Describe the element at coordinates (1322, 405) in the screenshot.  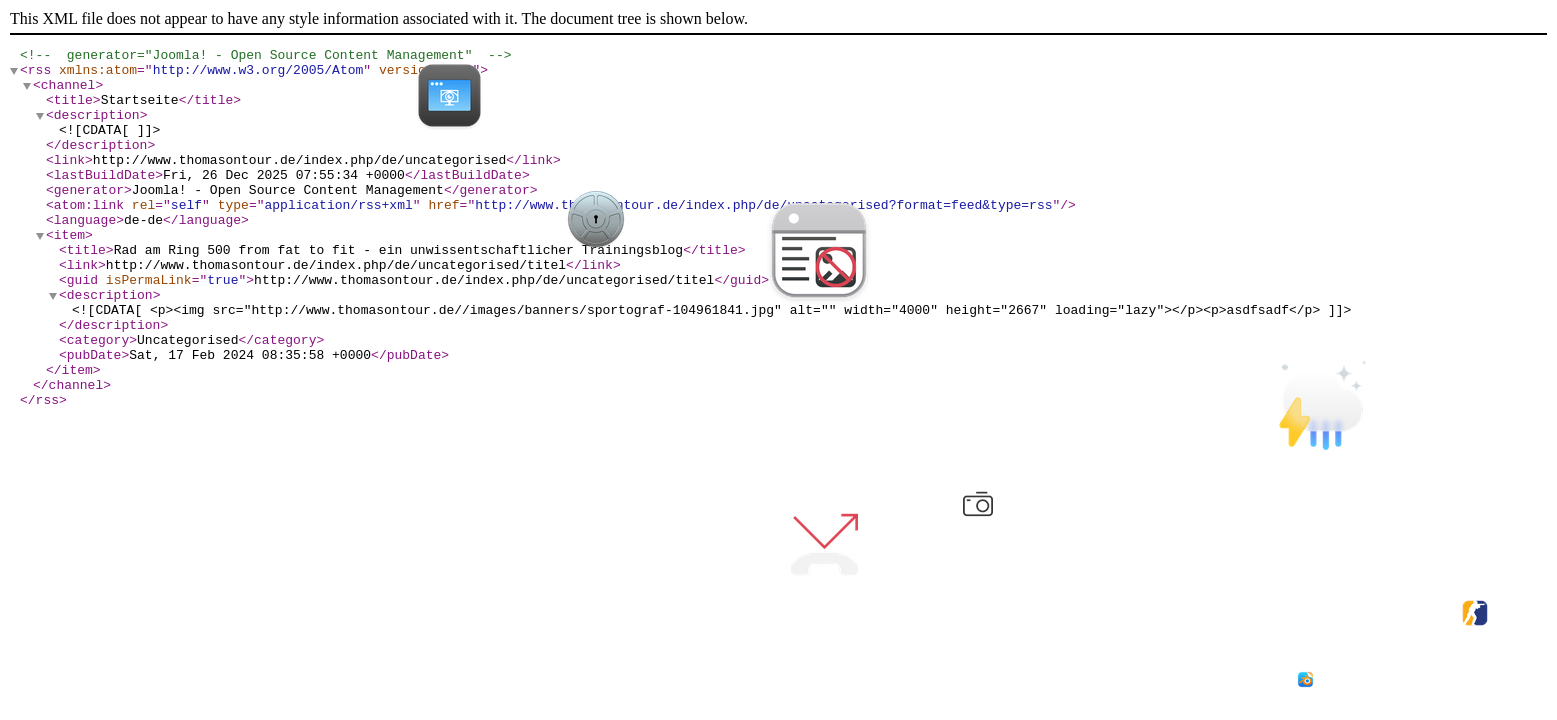
I see `indicates nighttime thunderstorm conditions` at that location.